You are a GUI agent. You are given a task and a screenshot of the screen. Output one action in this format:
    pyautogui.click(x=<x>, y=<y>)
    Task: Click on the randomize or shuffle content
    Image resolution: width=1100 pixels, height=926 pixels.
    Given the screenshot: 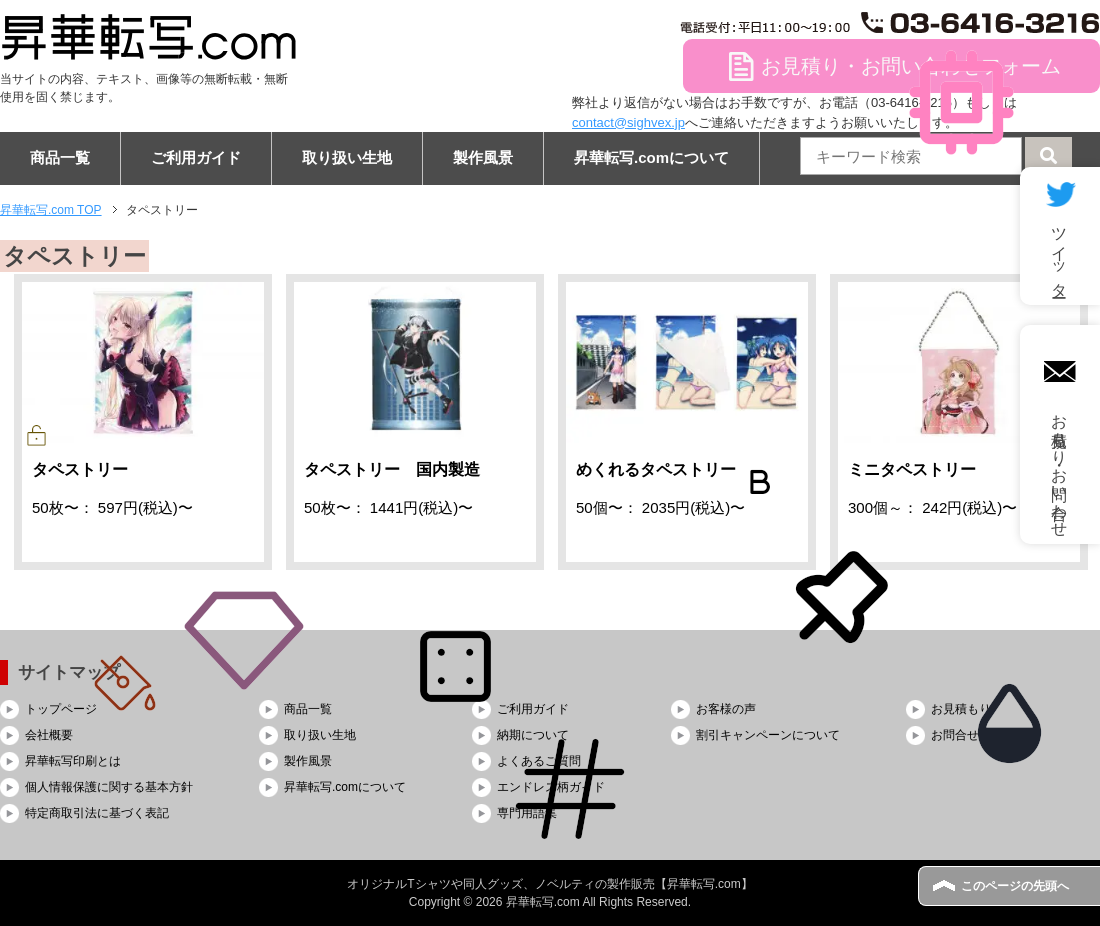 What is the action you would take?
    pyautogui.click(x=455, y=666)
    